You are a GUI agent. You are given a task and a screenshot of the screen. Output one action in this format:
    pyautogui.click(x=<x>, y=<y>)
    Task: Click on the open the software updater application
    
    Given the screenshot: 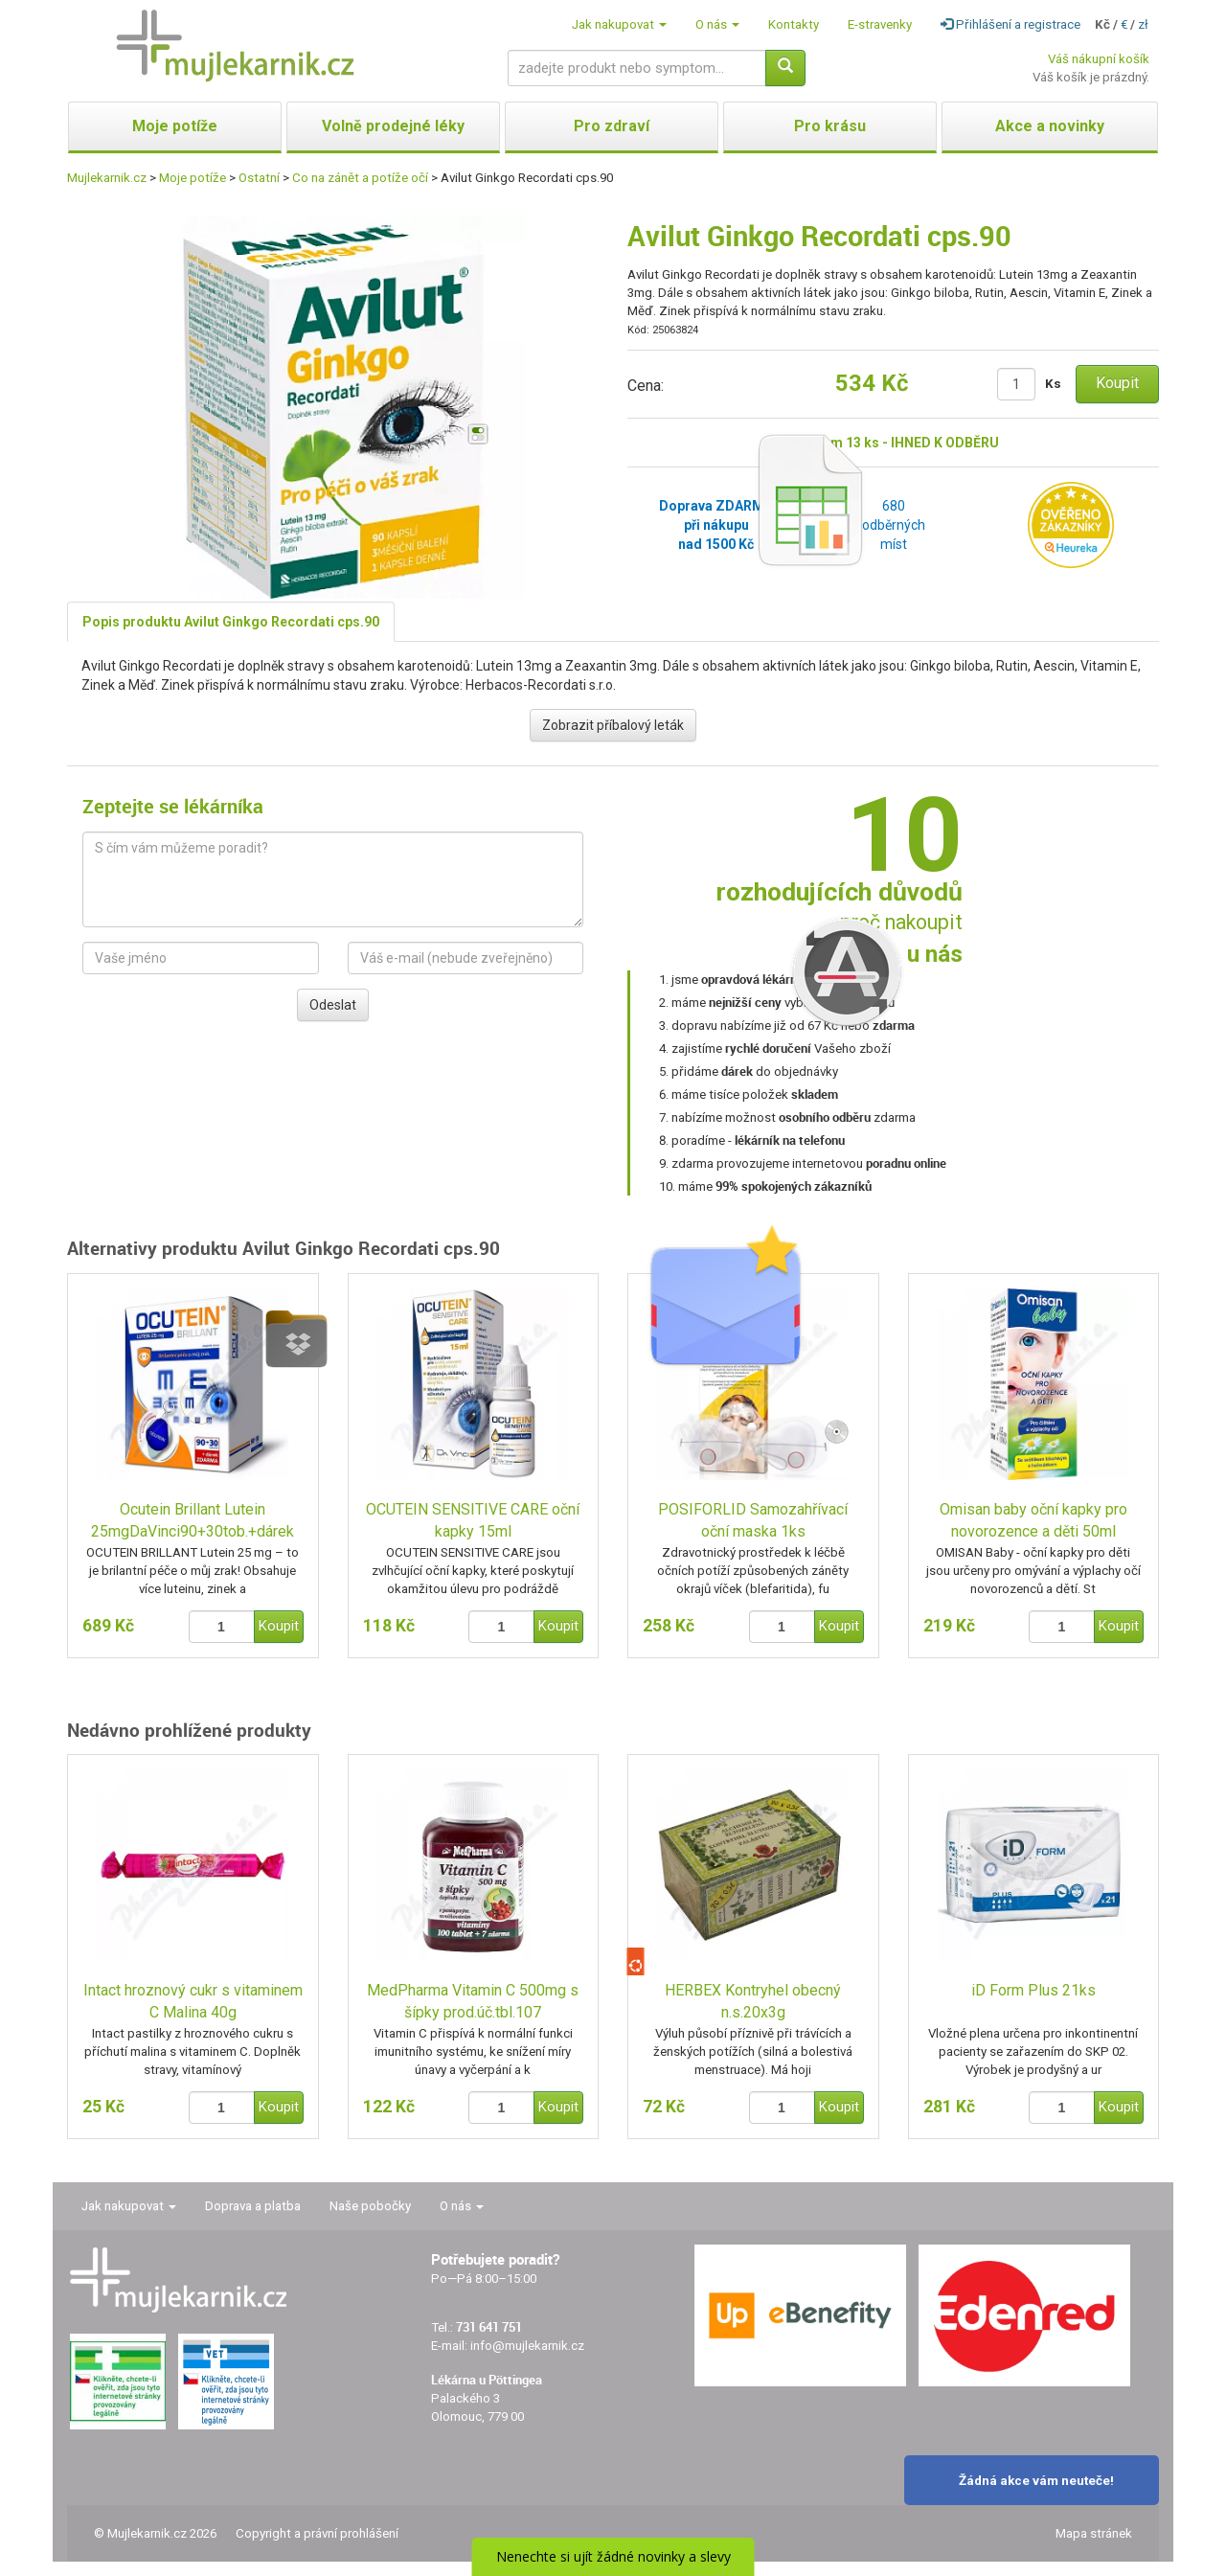 What is the action you would take?
    pyautogui.click(x=847, y=972)
    